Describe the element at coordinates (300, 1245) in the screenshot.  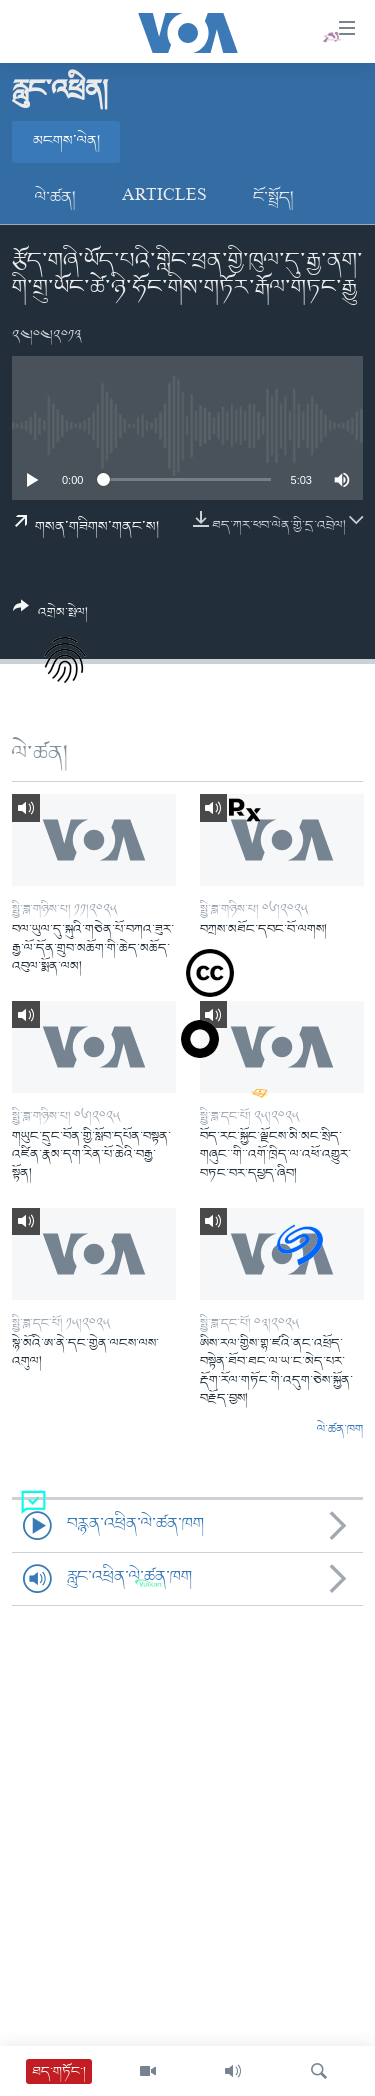
I see `seagate brand logo` at that location.